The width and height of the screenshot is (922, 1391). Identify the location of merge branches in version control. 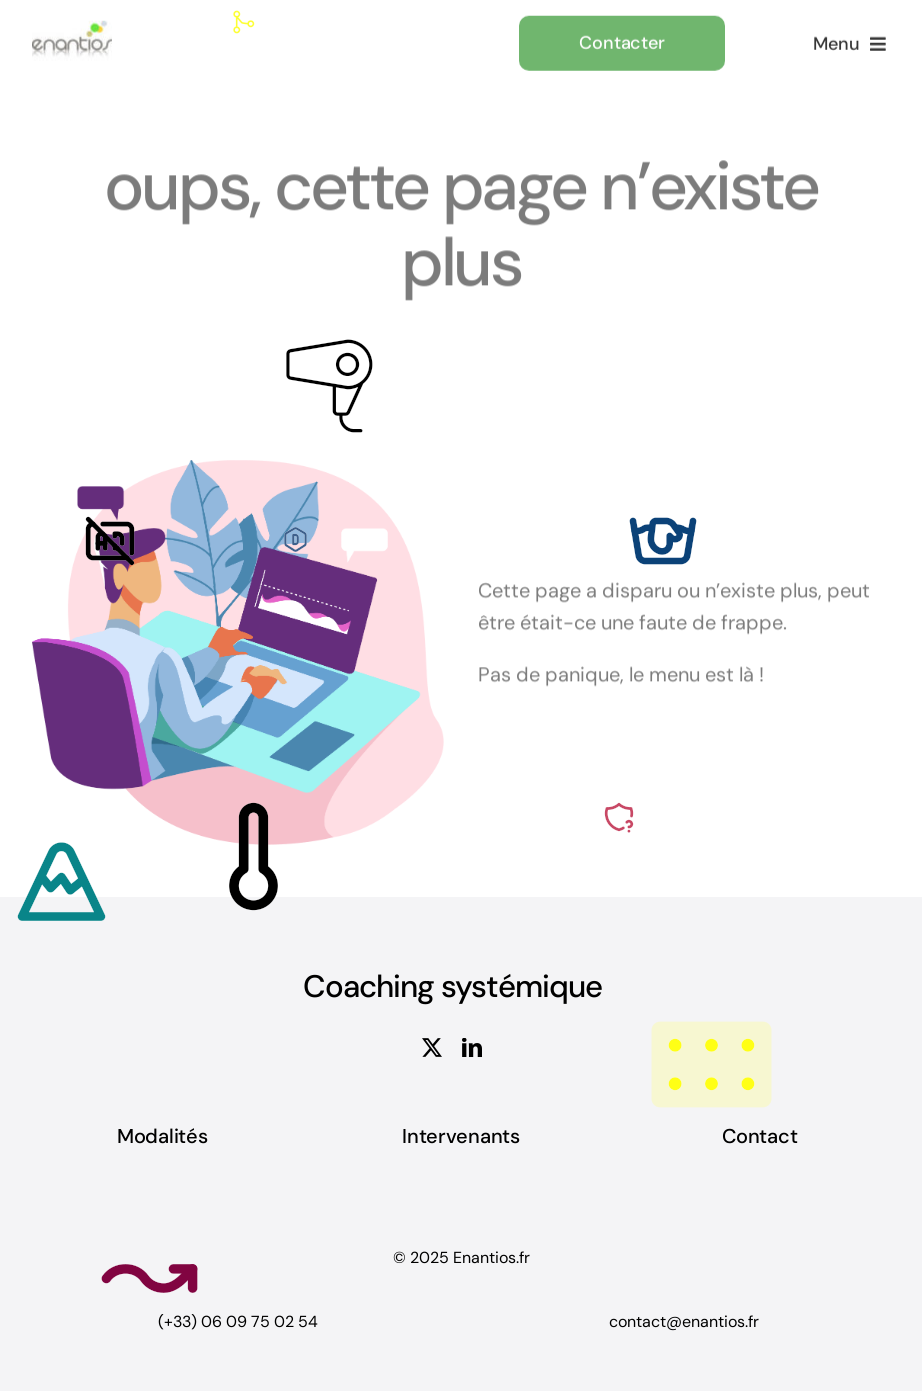
(242, 22).